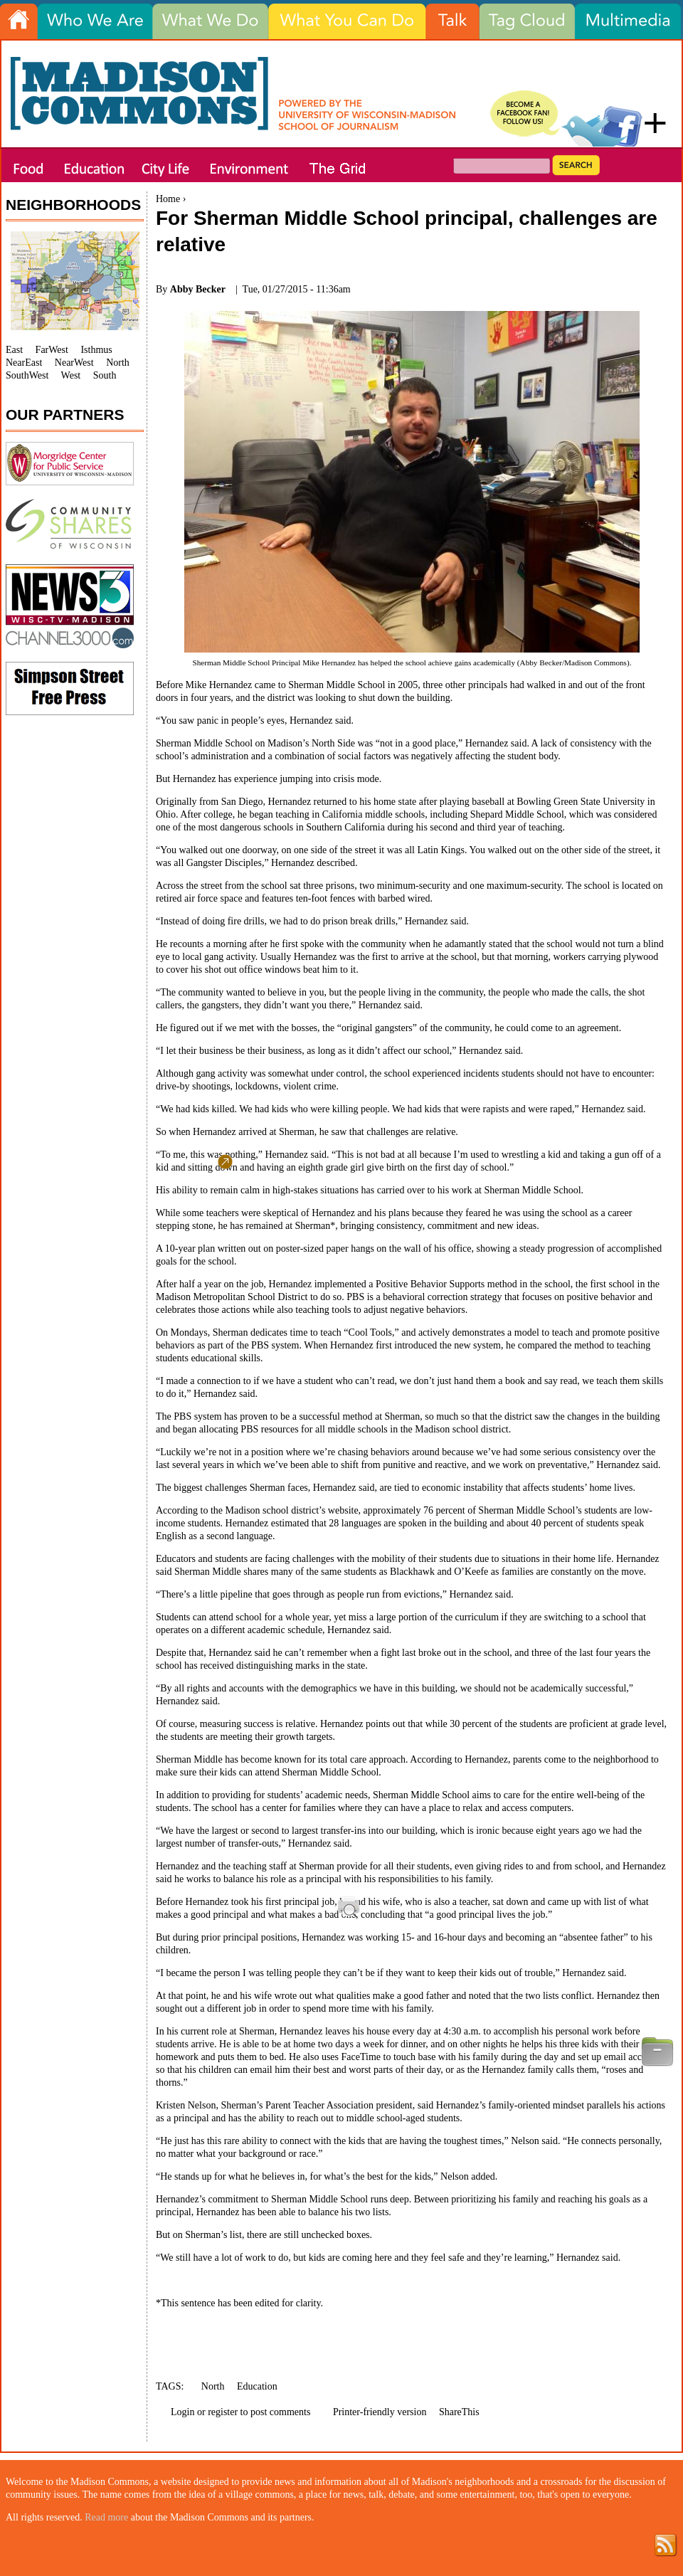 The height and width of the screenshot is (2576, 683). What do you see at coordinates (657, 2052) in the screenshot?
I see `open the file manager application` at bounding box center [657, 2052].